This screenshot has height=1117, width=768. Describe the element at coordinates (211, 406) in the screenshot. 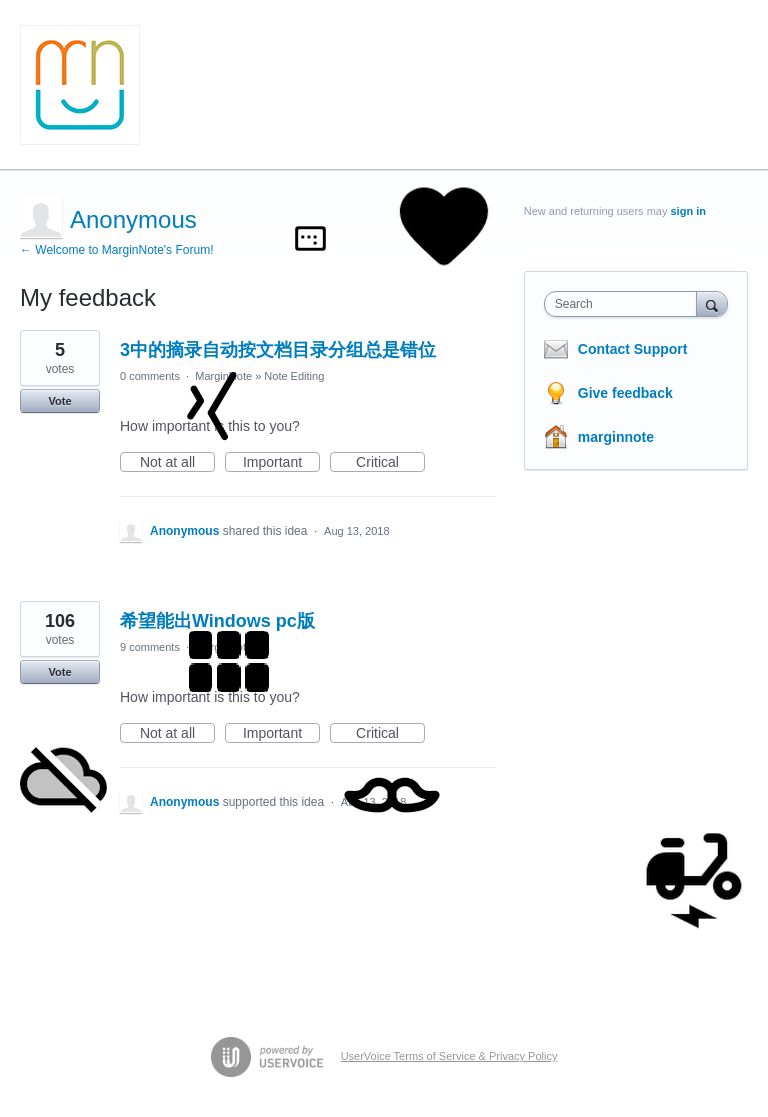

I see `connect with xing professional network` at that location.